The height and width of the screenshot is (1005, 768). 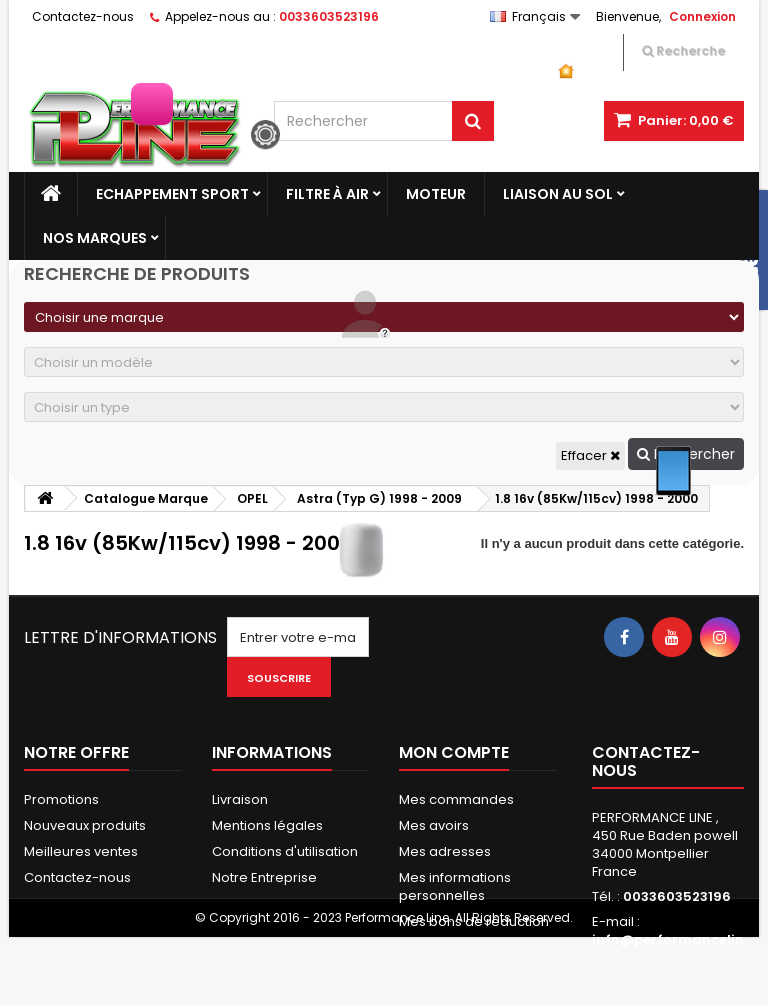 What do you see at coordinates (152, 104) in the screenshot?
I see `blank app icon template for customization` at bounding box center [152, 104].